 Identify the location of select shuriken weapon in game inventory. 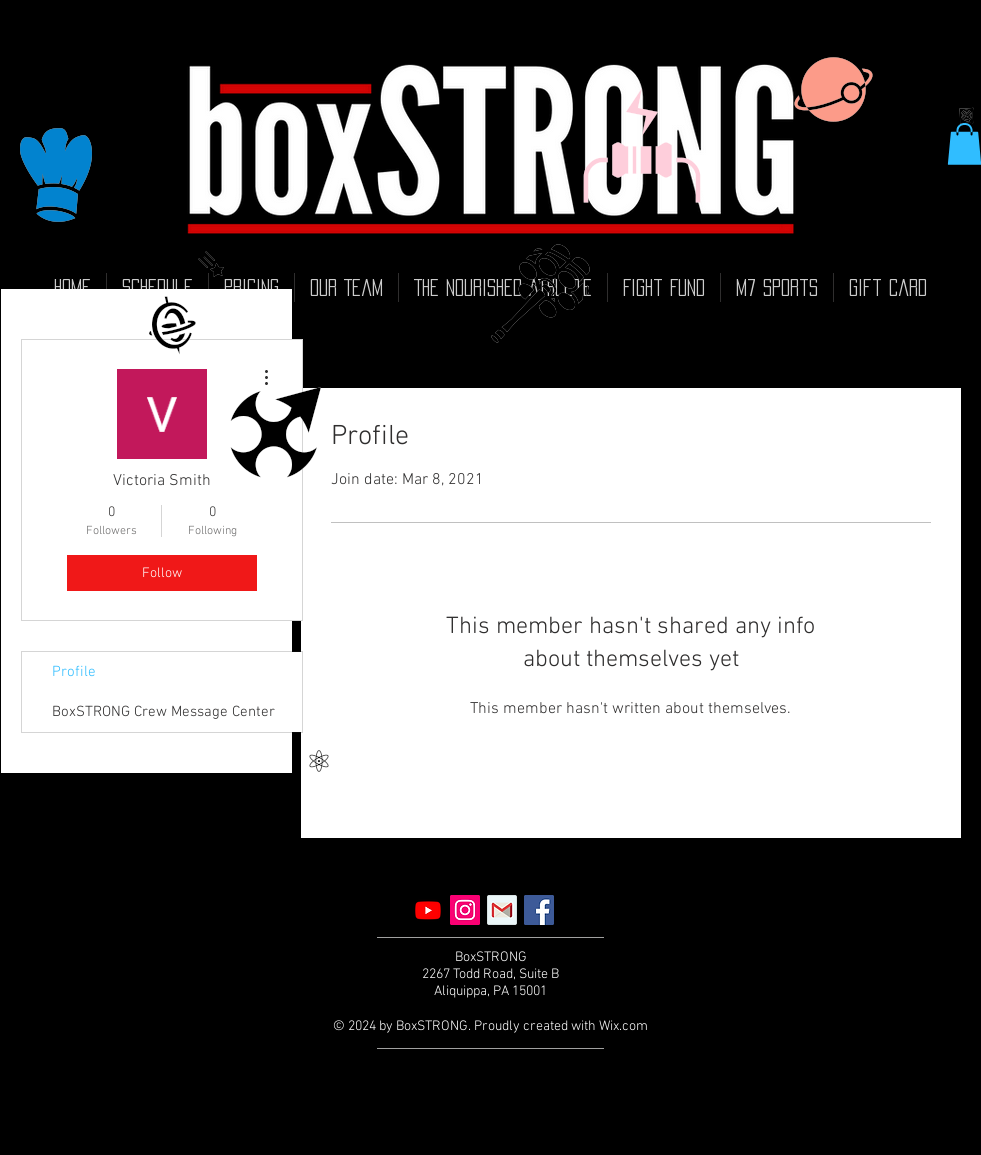
(276, 431).